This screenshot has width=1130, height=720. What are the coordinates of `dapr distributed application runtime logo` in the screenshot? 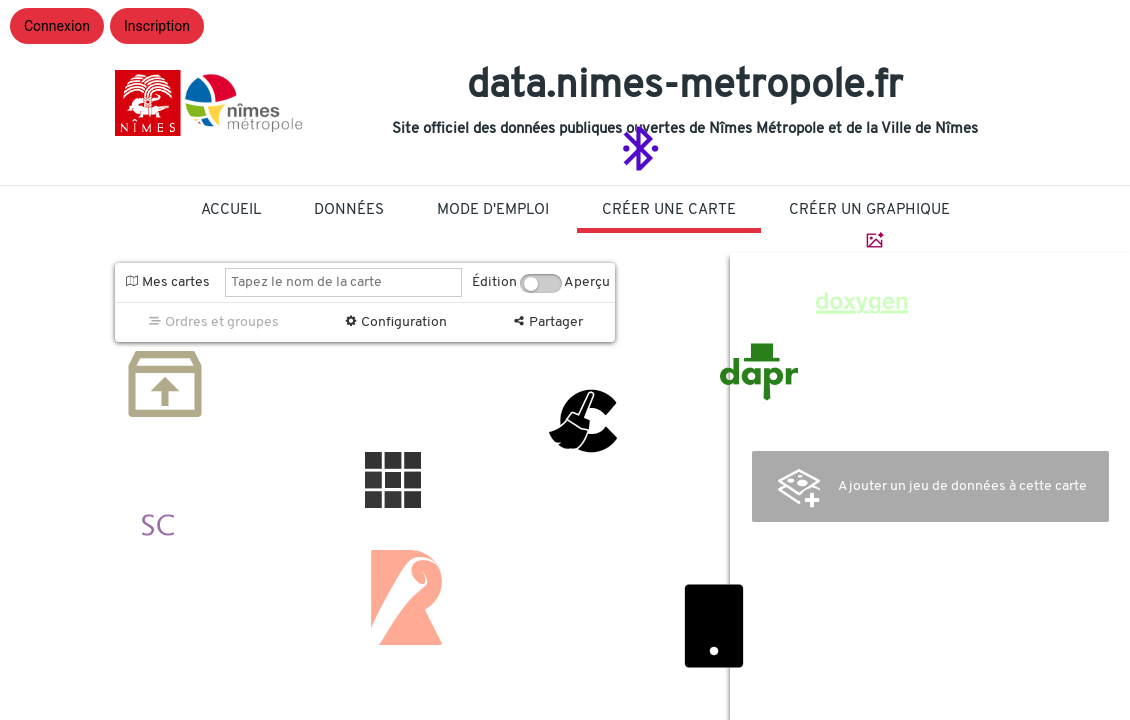 It's located at (759, 372).